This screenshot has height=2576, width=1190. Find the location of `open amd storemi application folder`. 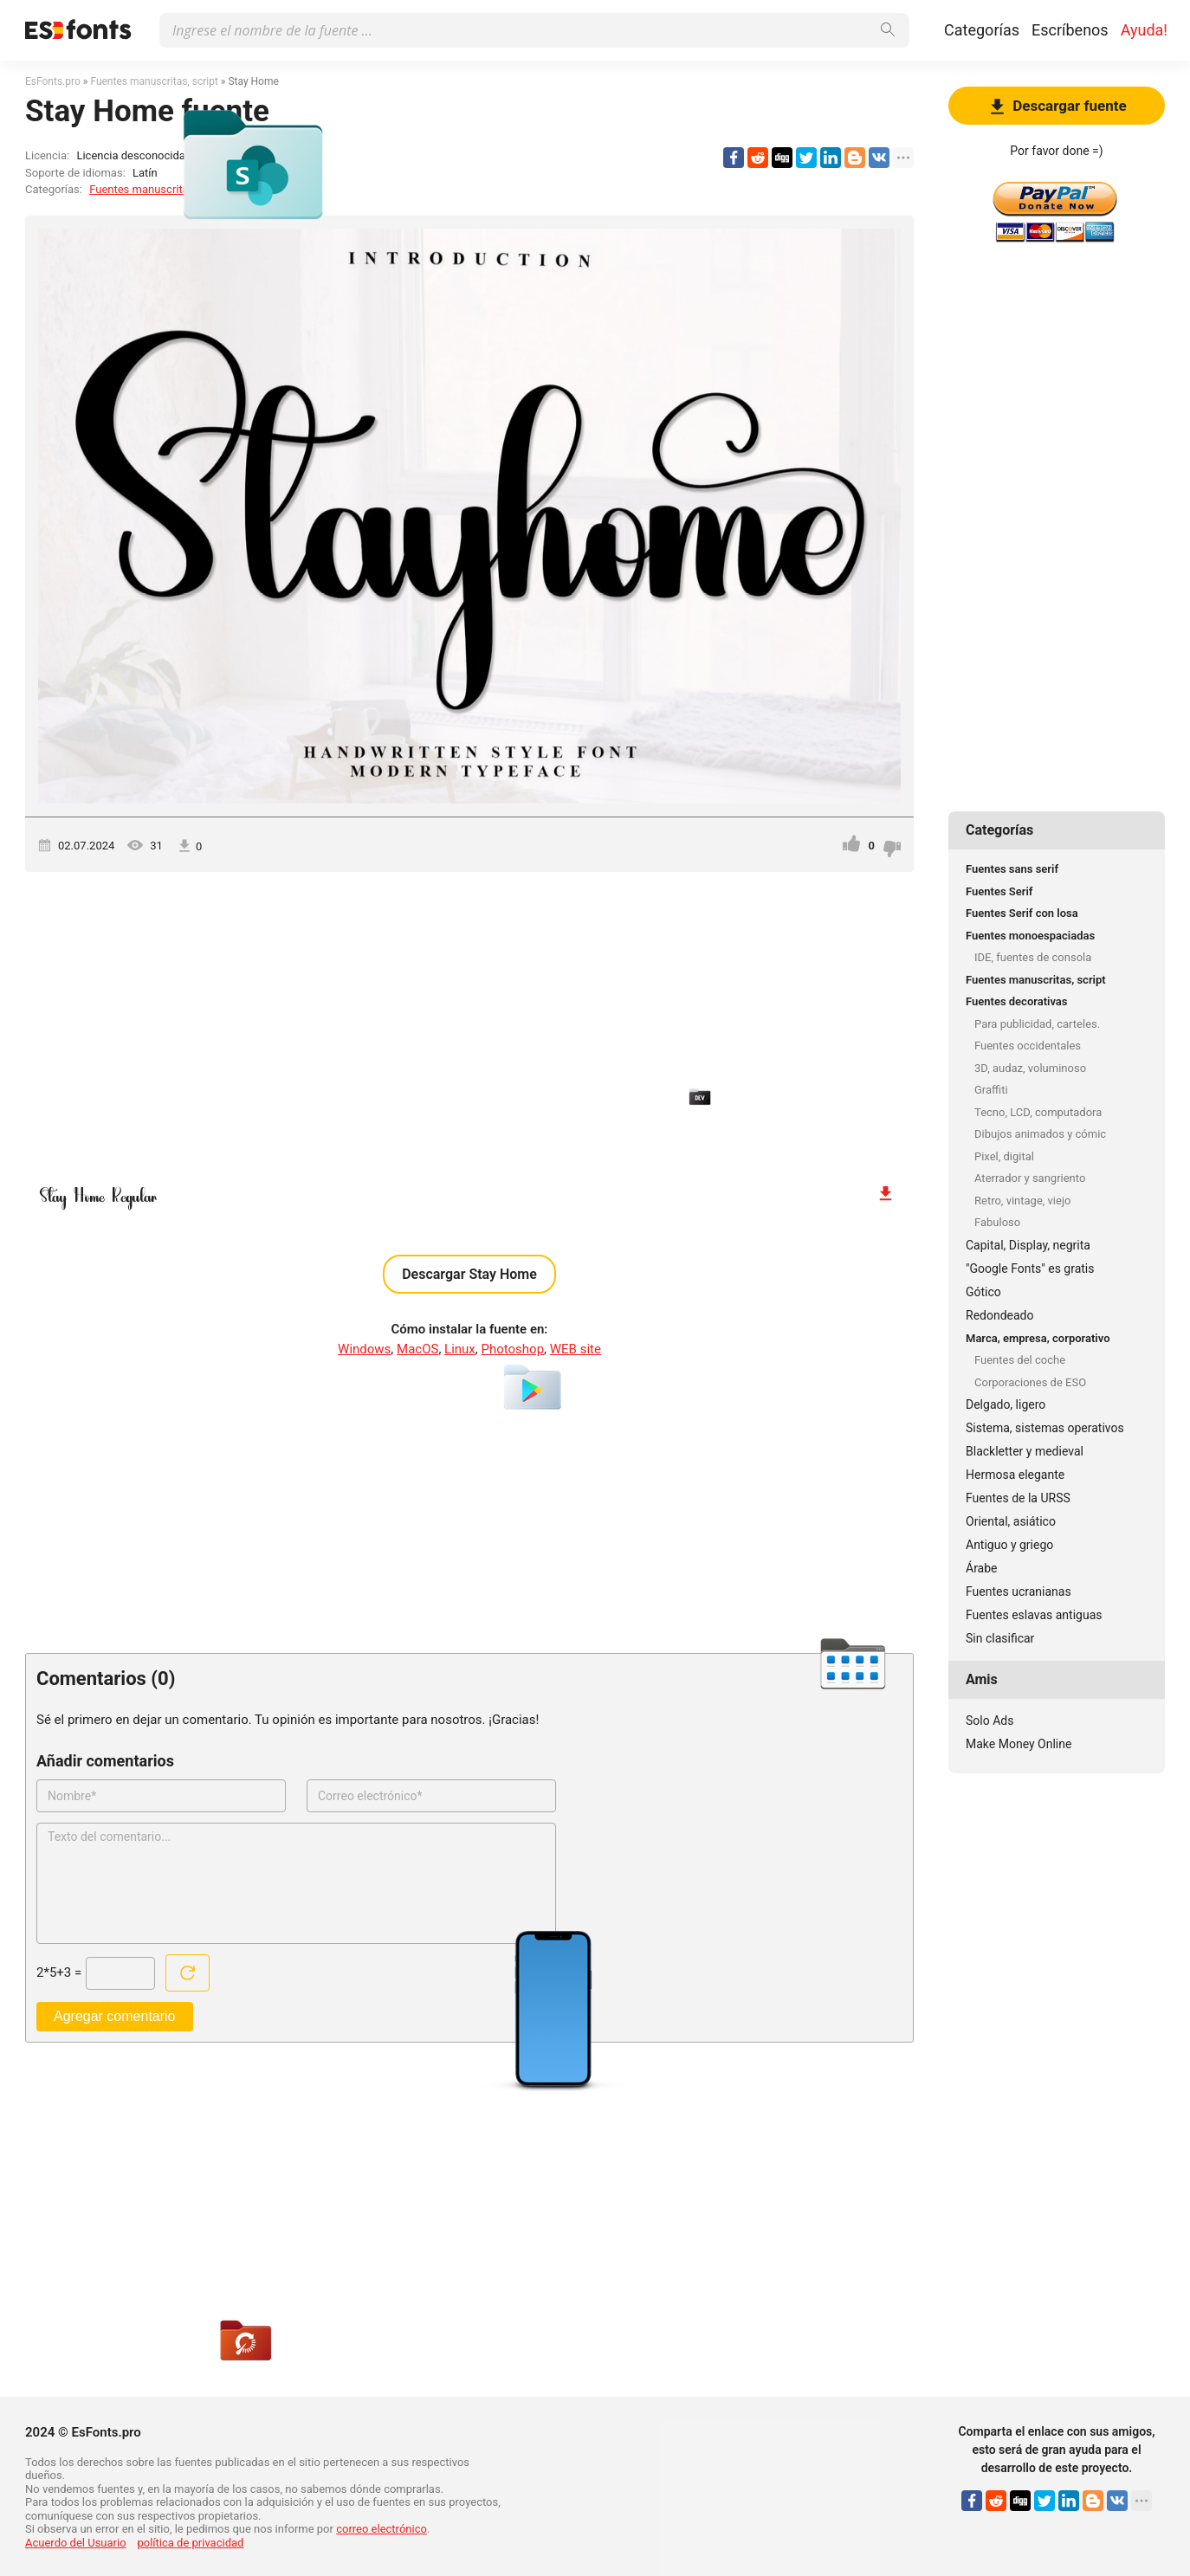

open amd storemi application folder is located at coordinates (245, 2341).